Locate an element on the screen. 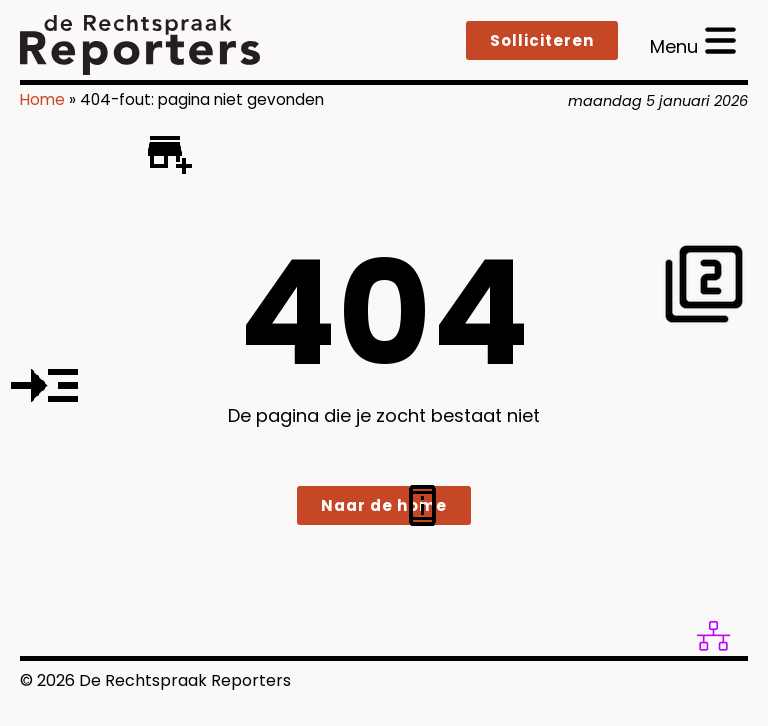 The height and width of the screenshot is (726, 768). add a new business location is located at coordinates (170, 152).